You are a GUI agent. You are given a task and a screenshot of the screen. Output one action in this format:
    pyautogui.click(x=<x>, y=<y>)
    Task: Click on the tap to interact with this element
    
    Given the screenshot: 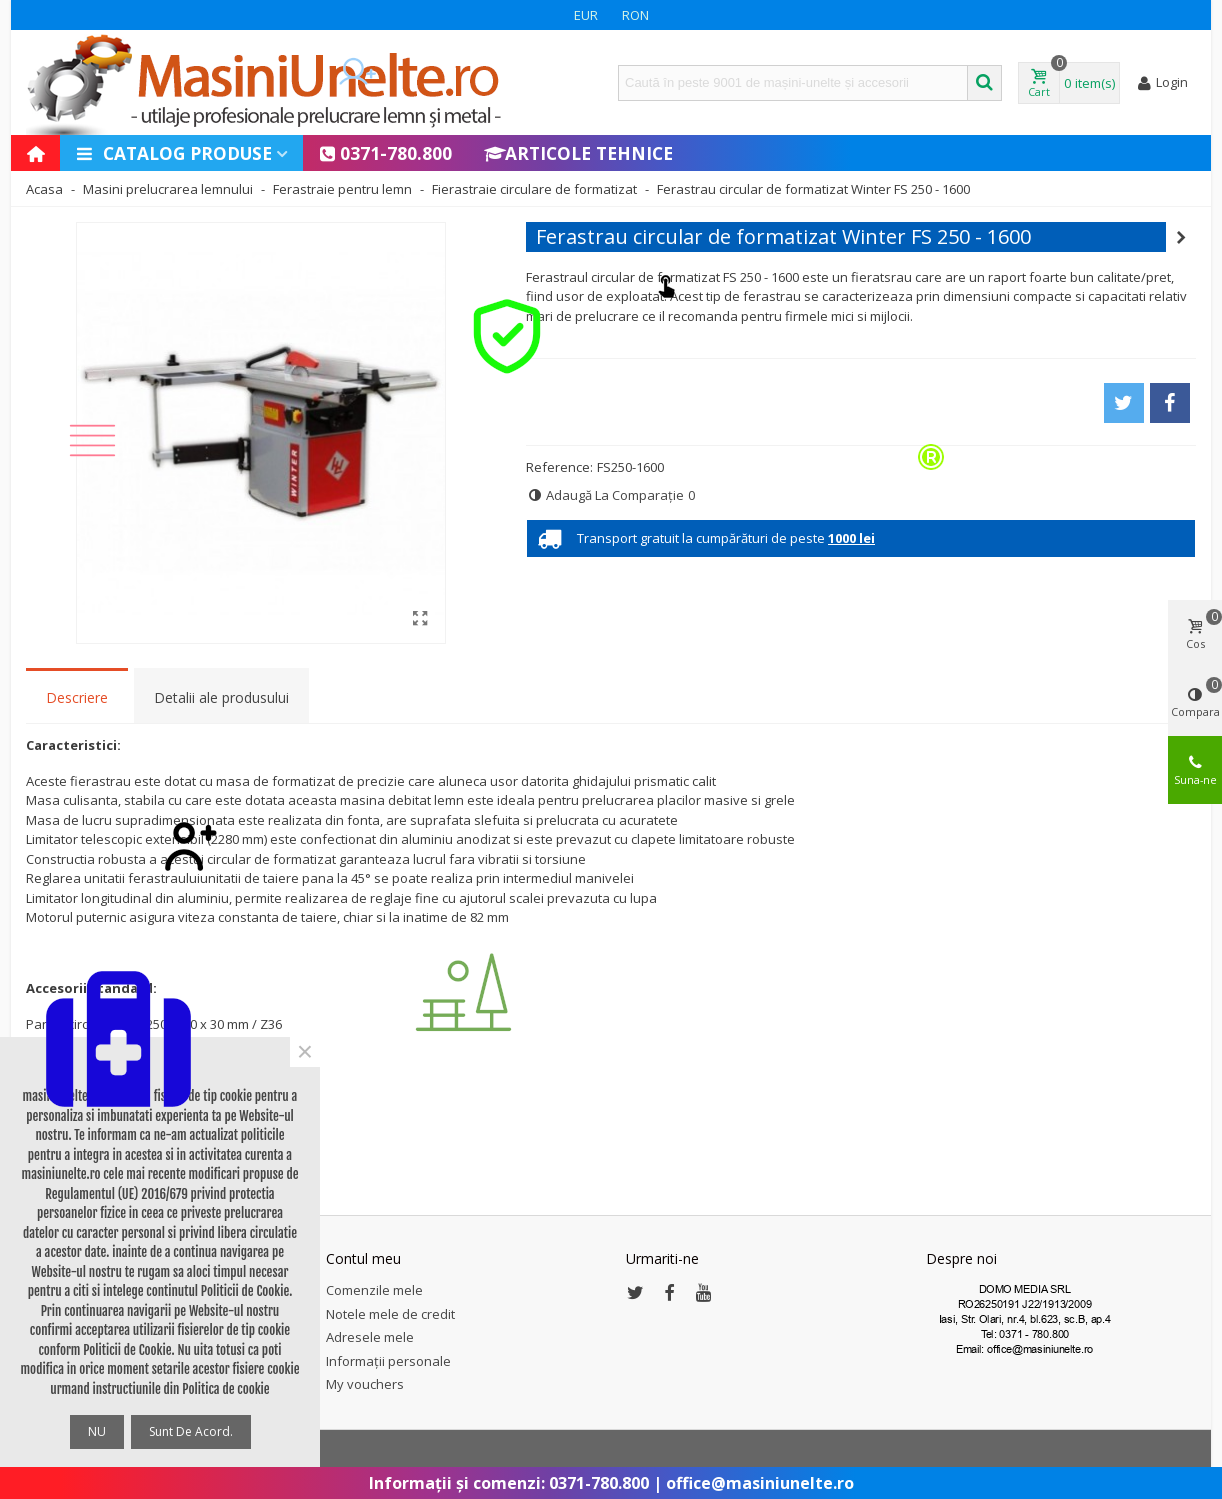 What is the action you would take?
    pyautogui.click(x=667, y=287)
    